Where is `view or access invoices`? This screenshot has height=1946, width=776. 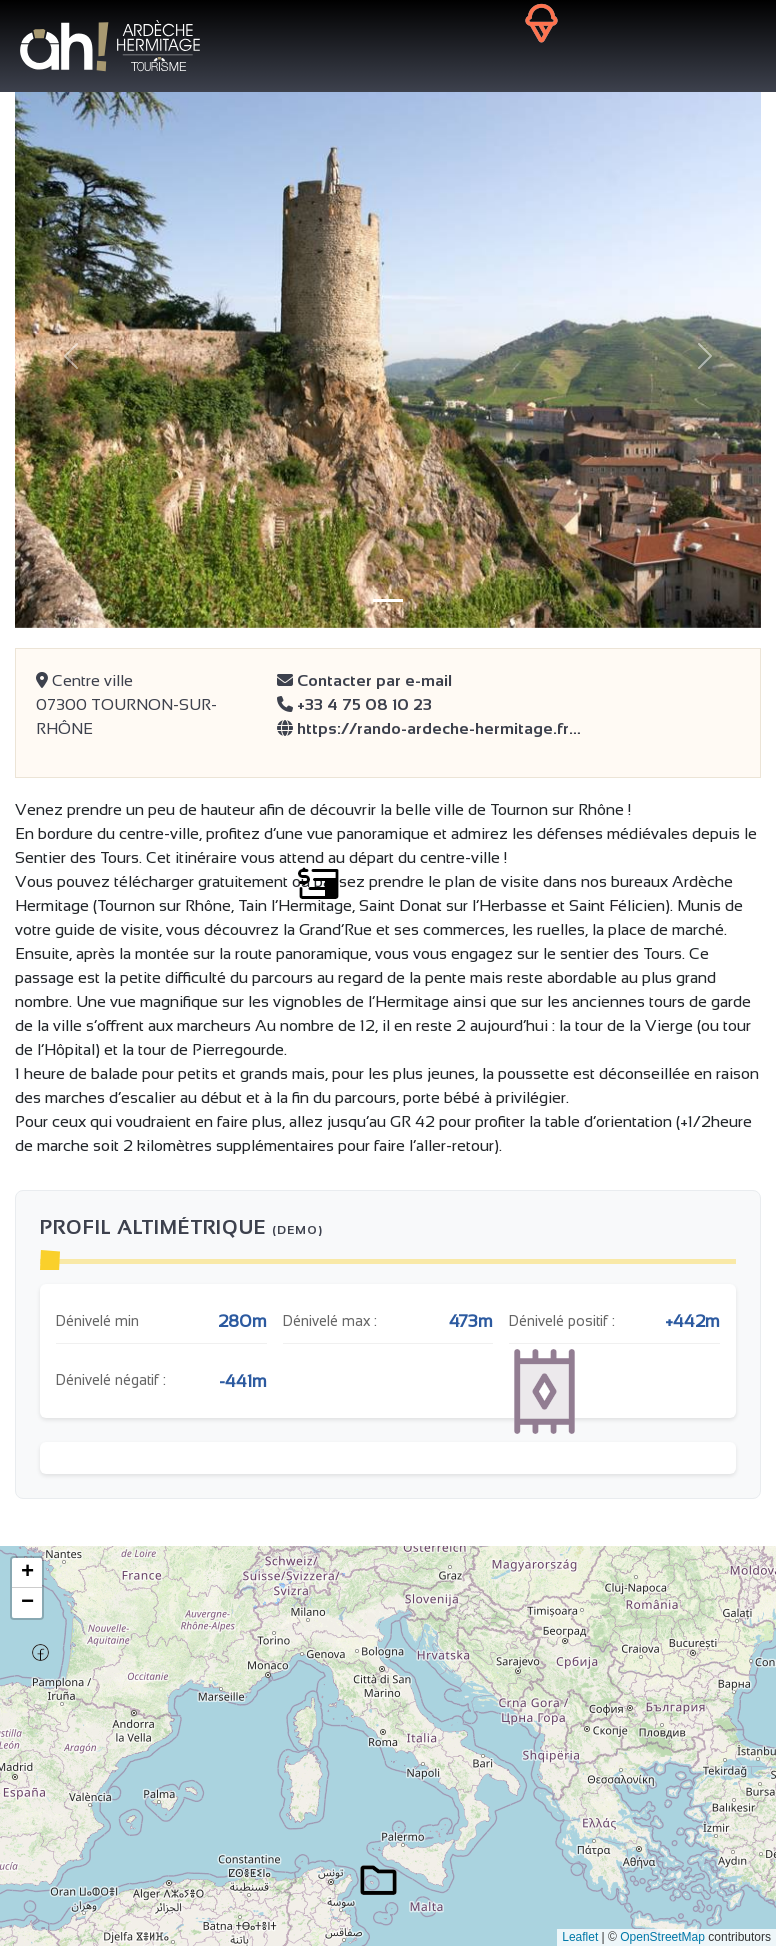 view or access invoices is located at coordinates (319, 884).